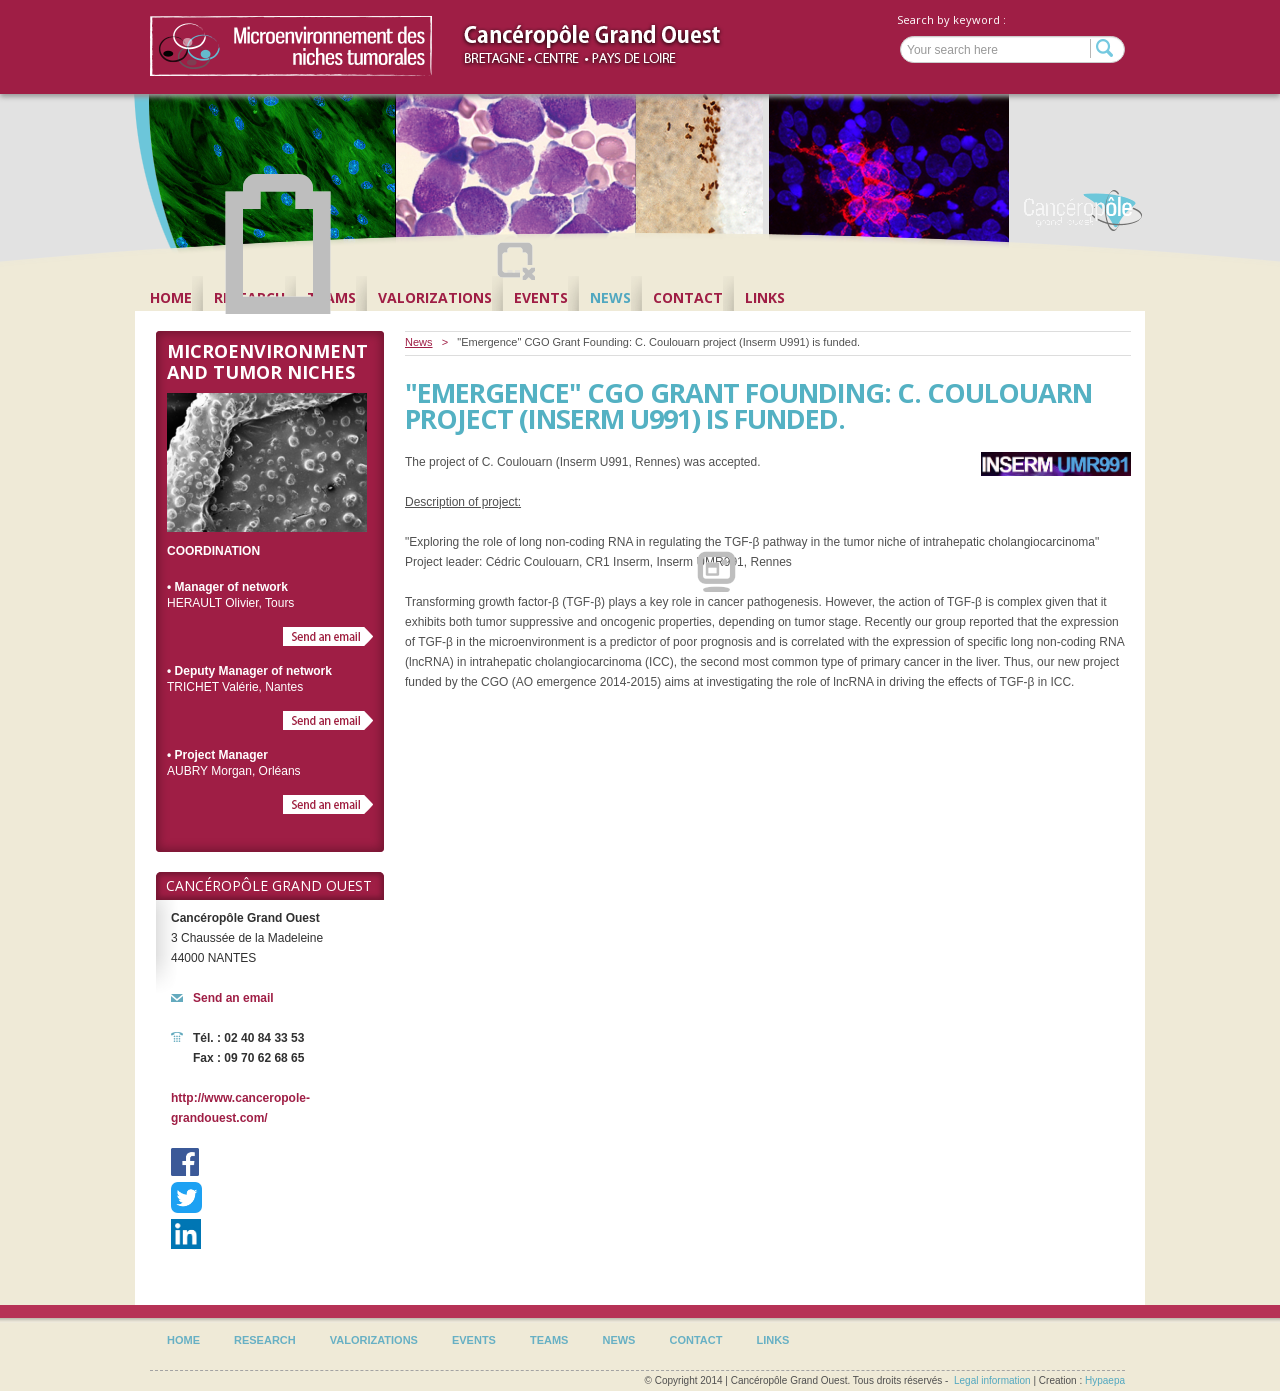  I want to click on indicates battery is empty or critically low, so click(278, 244).